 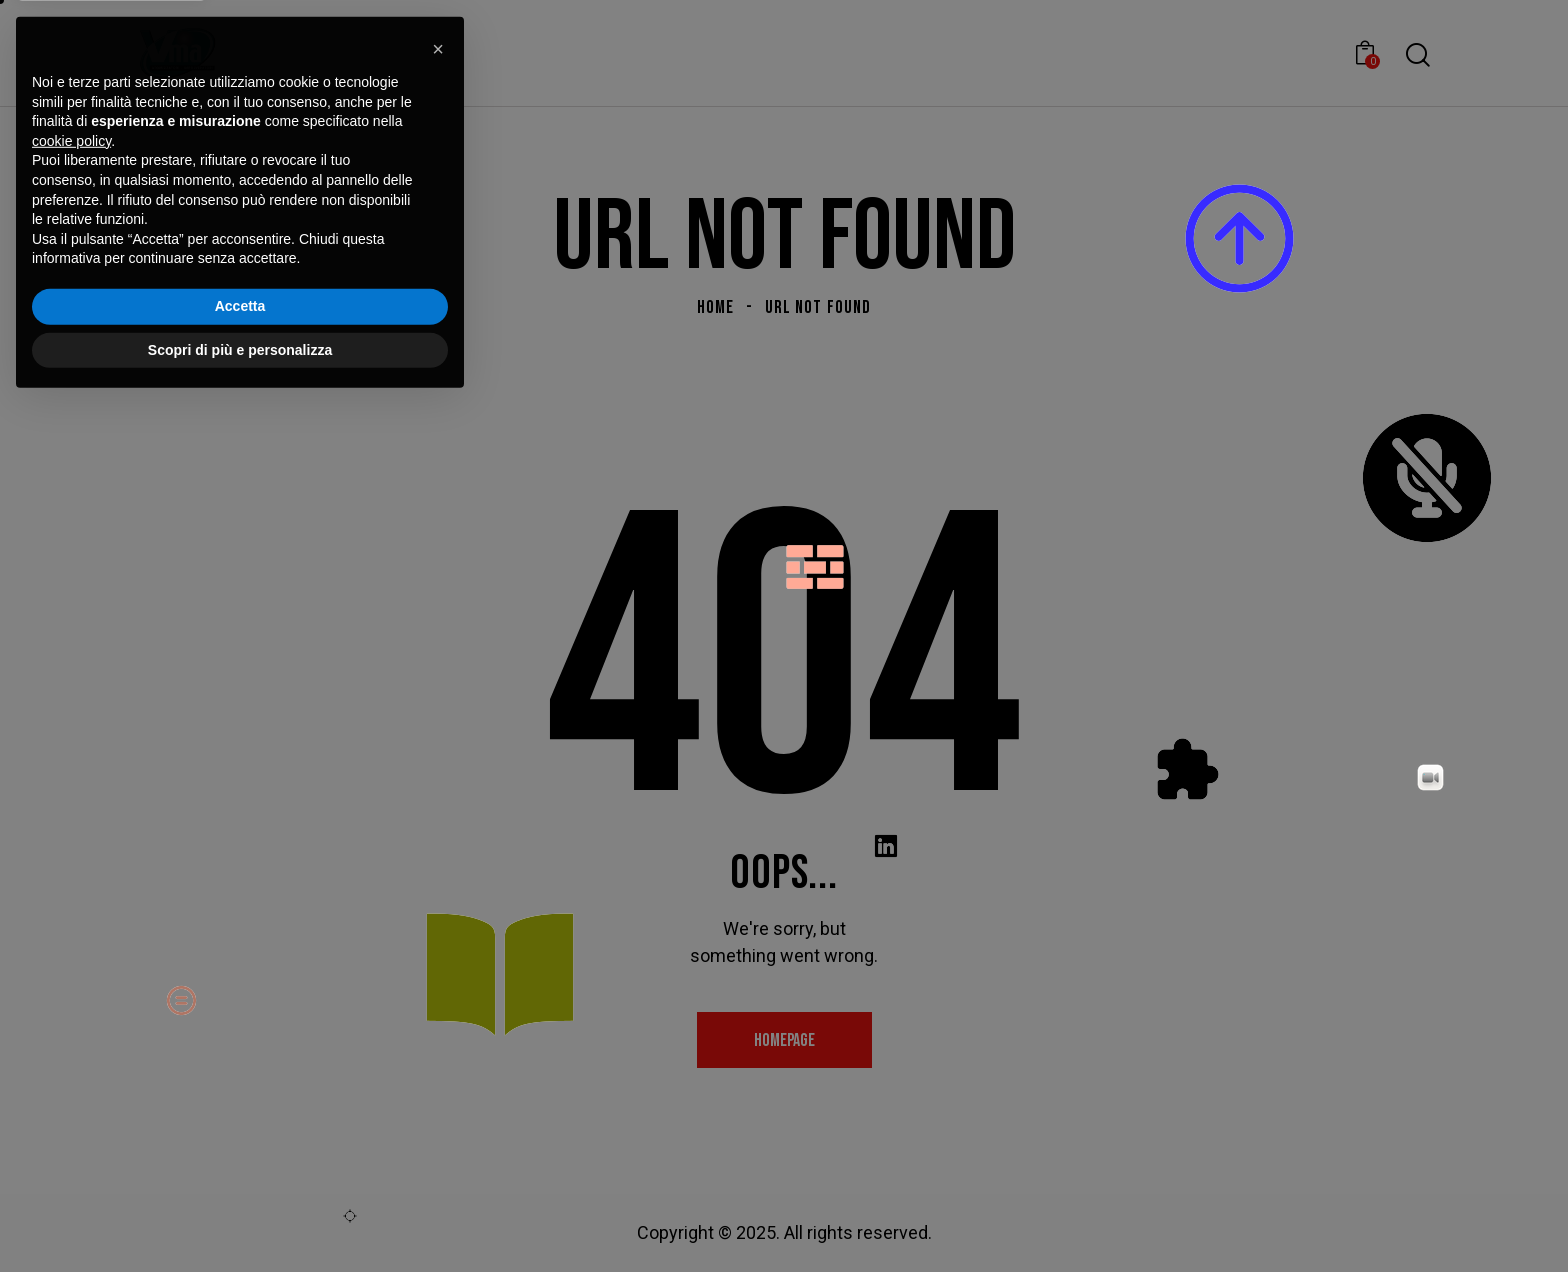 What do you see at coordinates (1427, 478) in the screenshot?
I see `mute your microphone` at bounding box center [1427, 478].